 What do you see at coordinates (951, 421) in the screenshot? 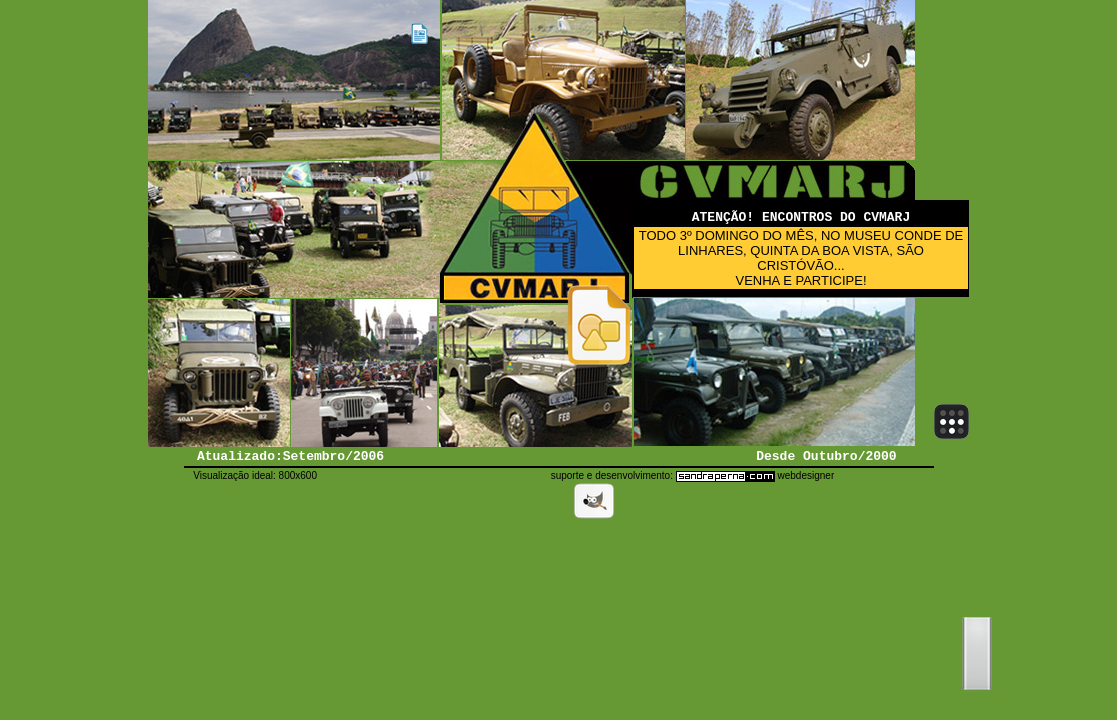
I see `open Tailscale VPN settings` at bounding box center [951, 421].